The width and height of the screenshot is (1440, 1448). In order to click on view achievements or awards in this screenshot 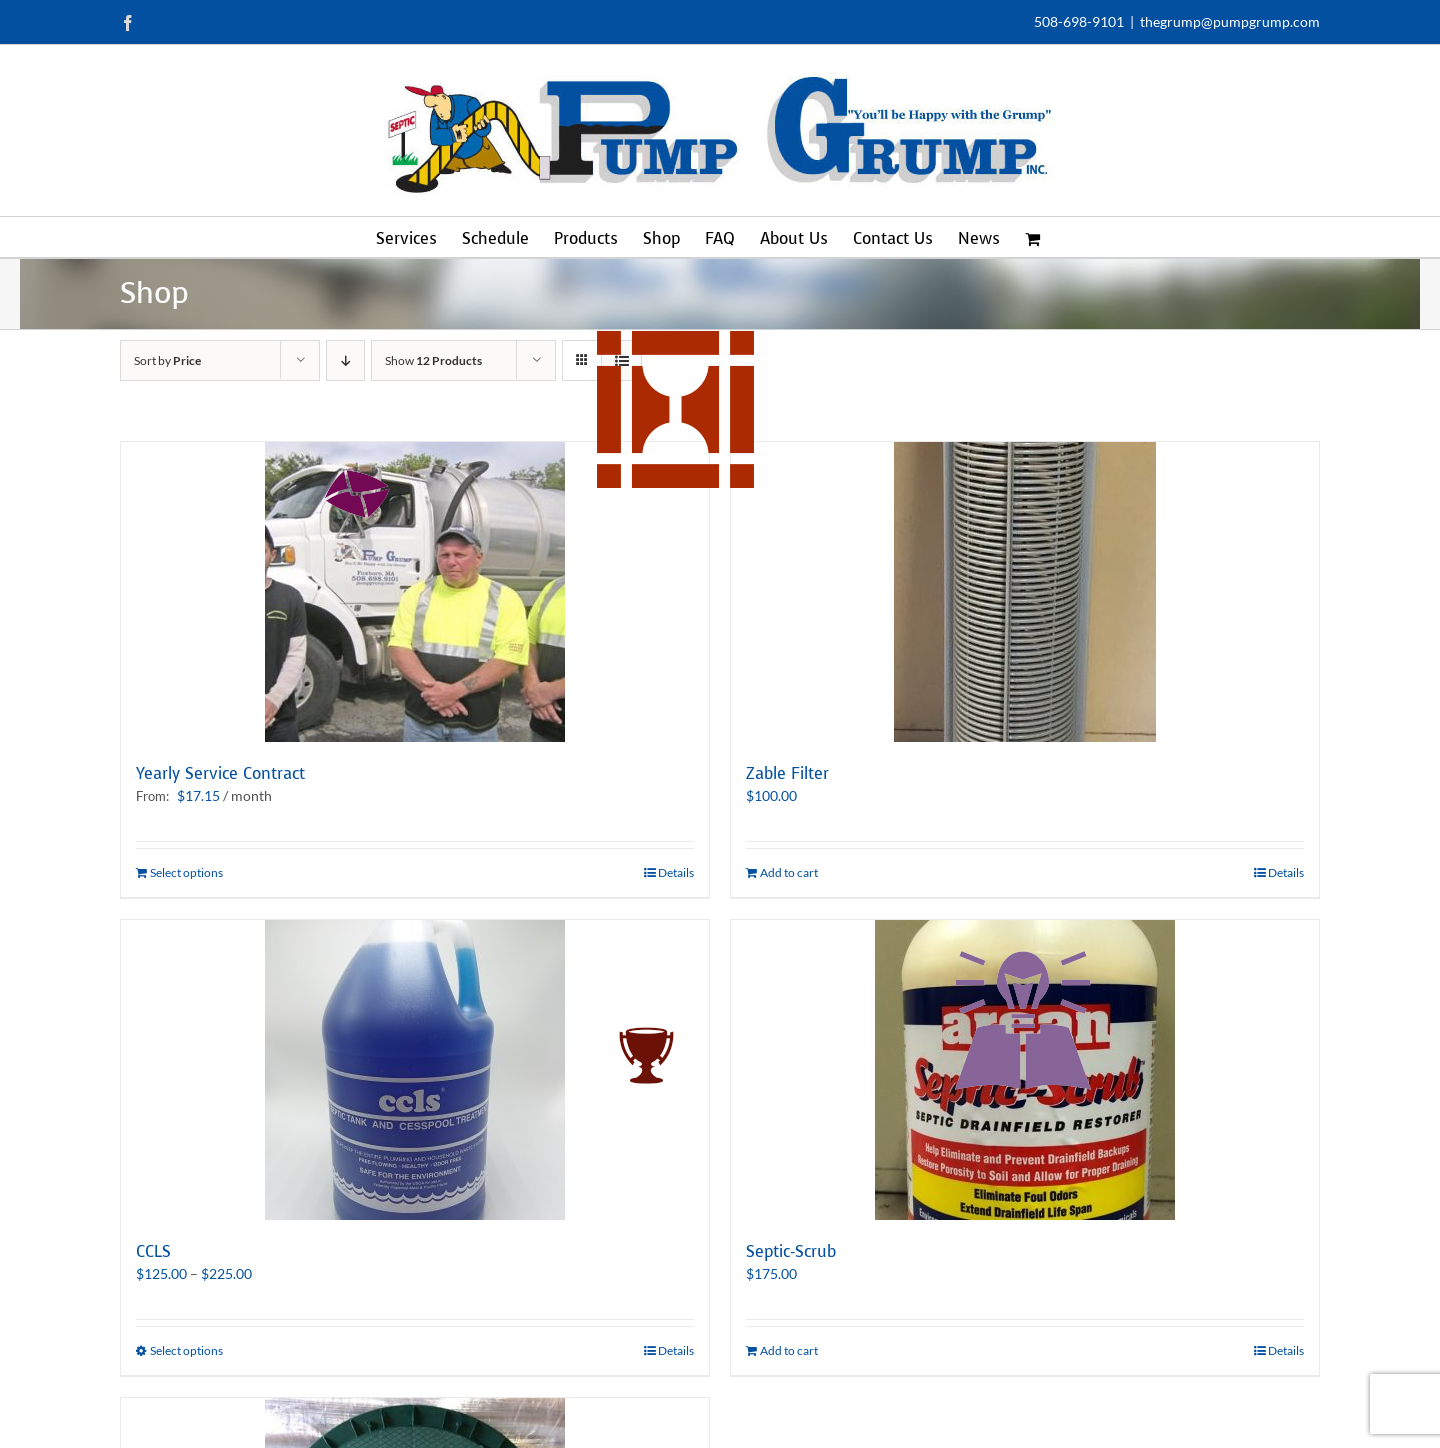, I will do `click(646, 1055)`.